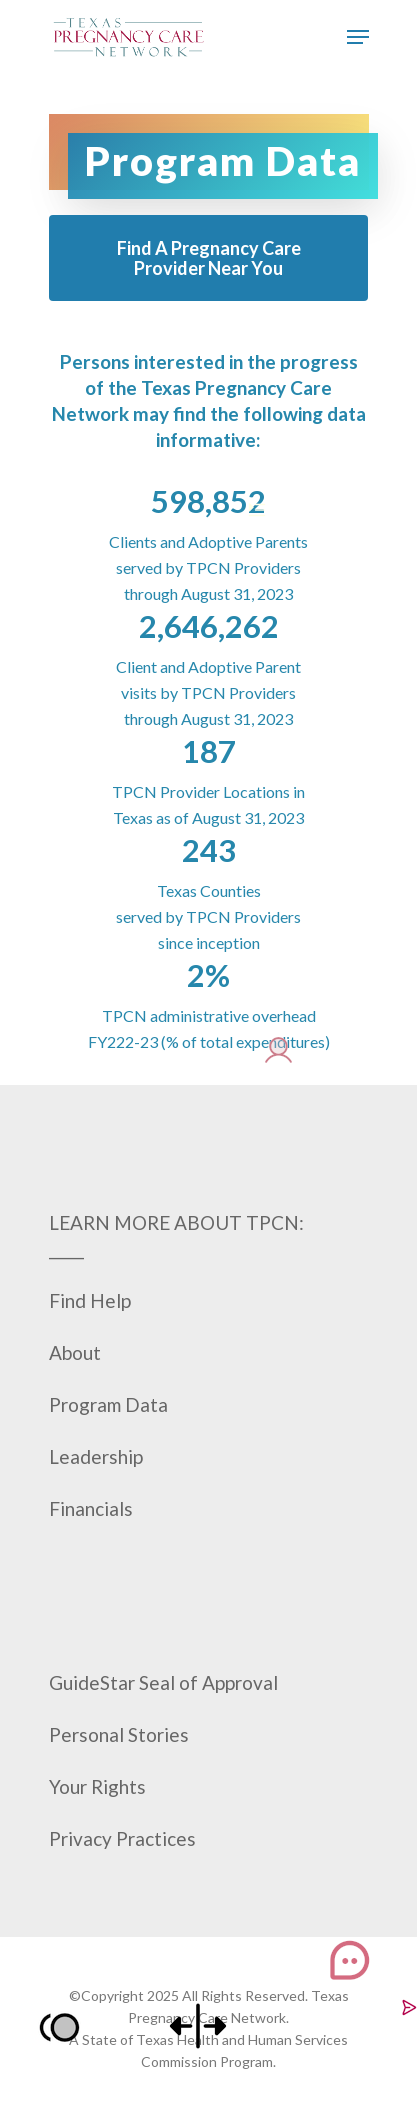  I want to click on increase text indentation, so click(257, 510).